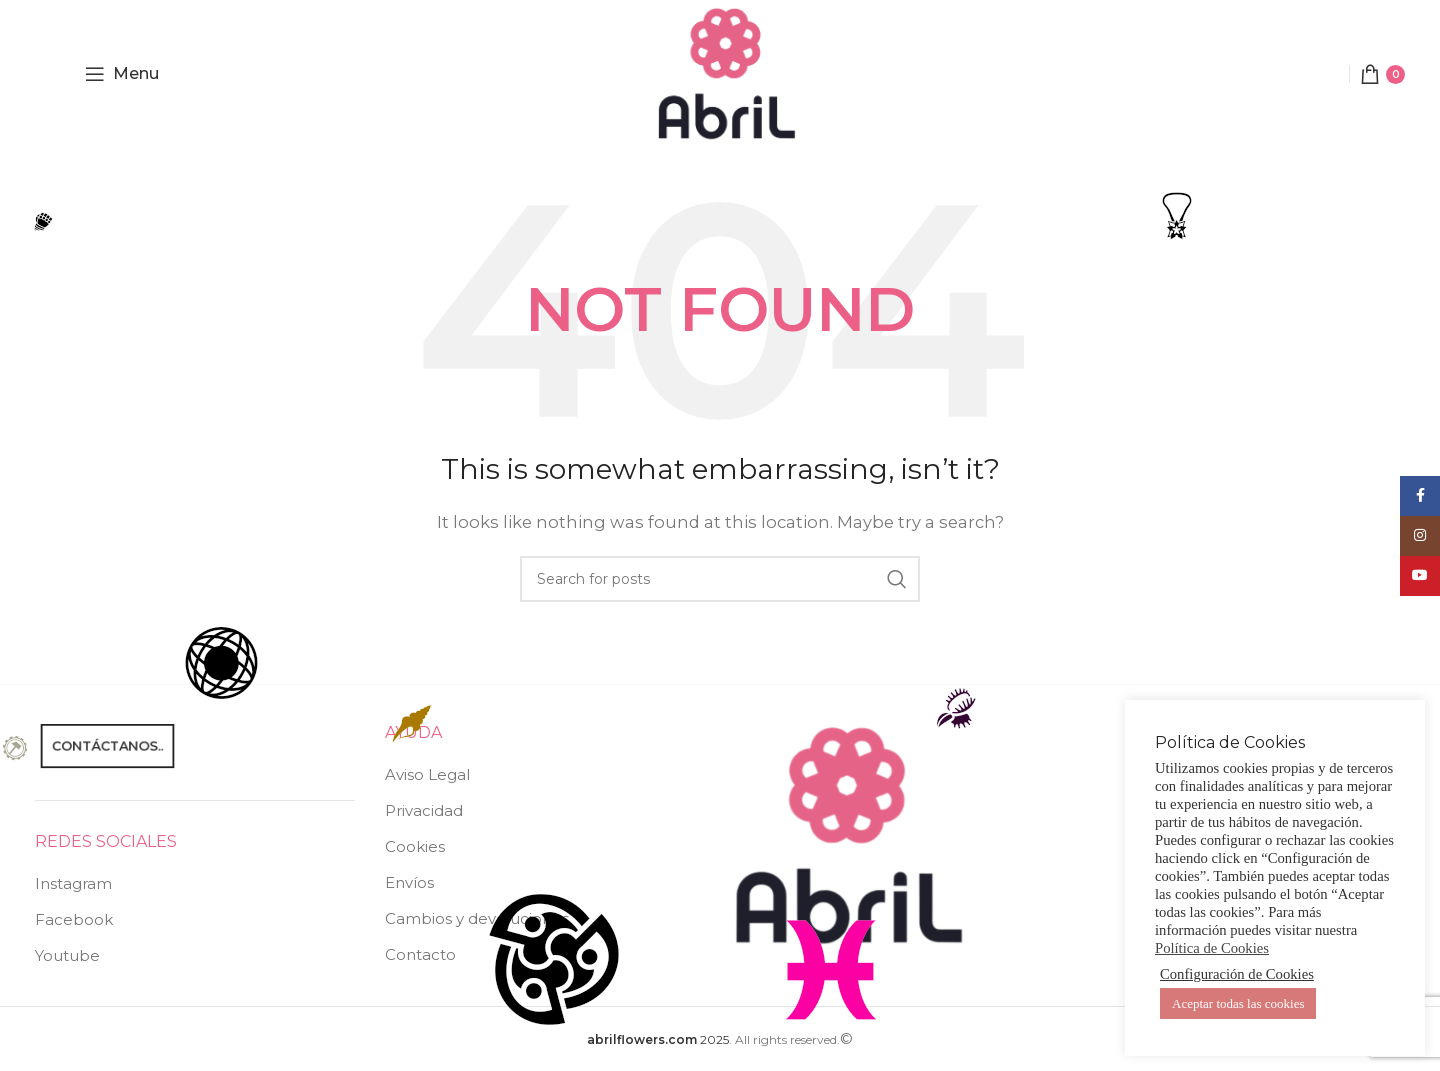 The height and width of the screenshot is (1071, 1440). What do you see at coordinates (831, 970) in the screenshot?
I see `view pisces zodiac sign information` at bounding box center [831, 970].